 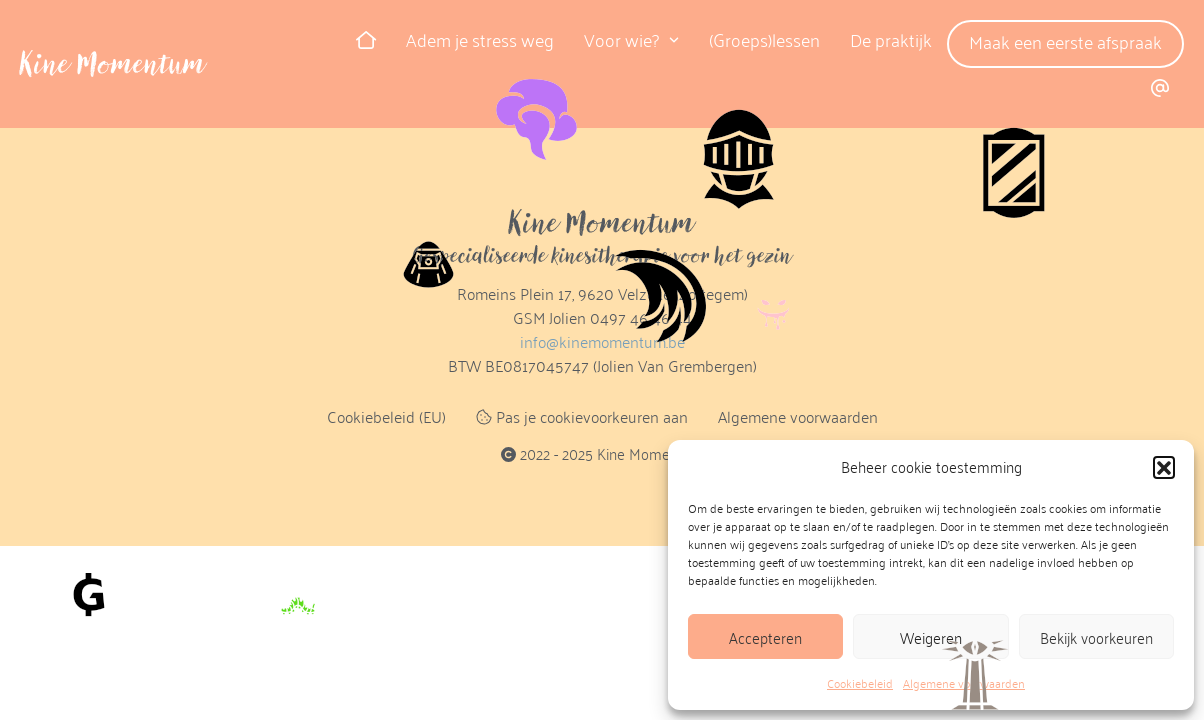 What do you see at coordinates (1013, 172) in the screenshot?
I see `view mirror or reflection feature` at bounding box center [1013, 172].